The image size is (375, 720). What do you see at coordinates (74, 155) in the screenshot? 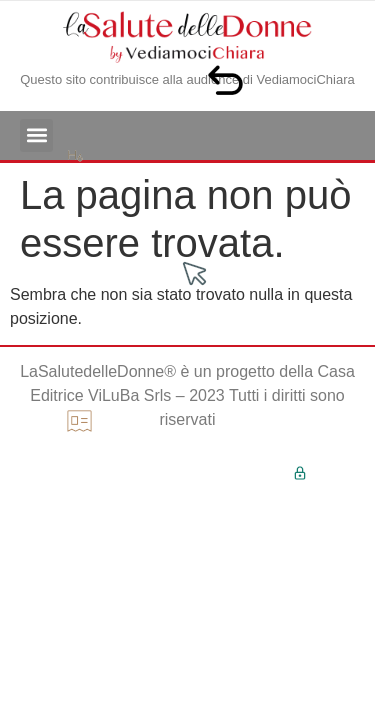
I see `format text as heading level 6` at bounding box center [74, 155].